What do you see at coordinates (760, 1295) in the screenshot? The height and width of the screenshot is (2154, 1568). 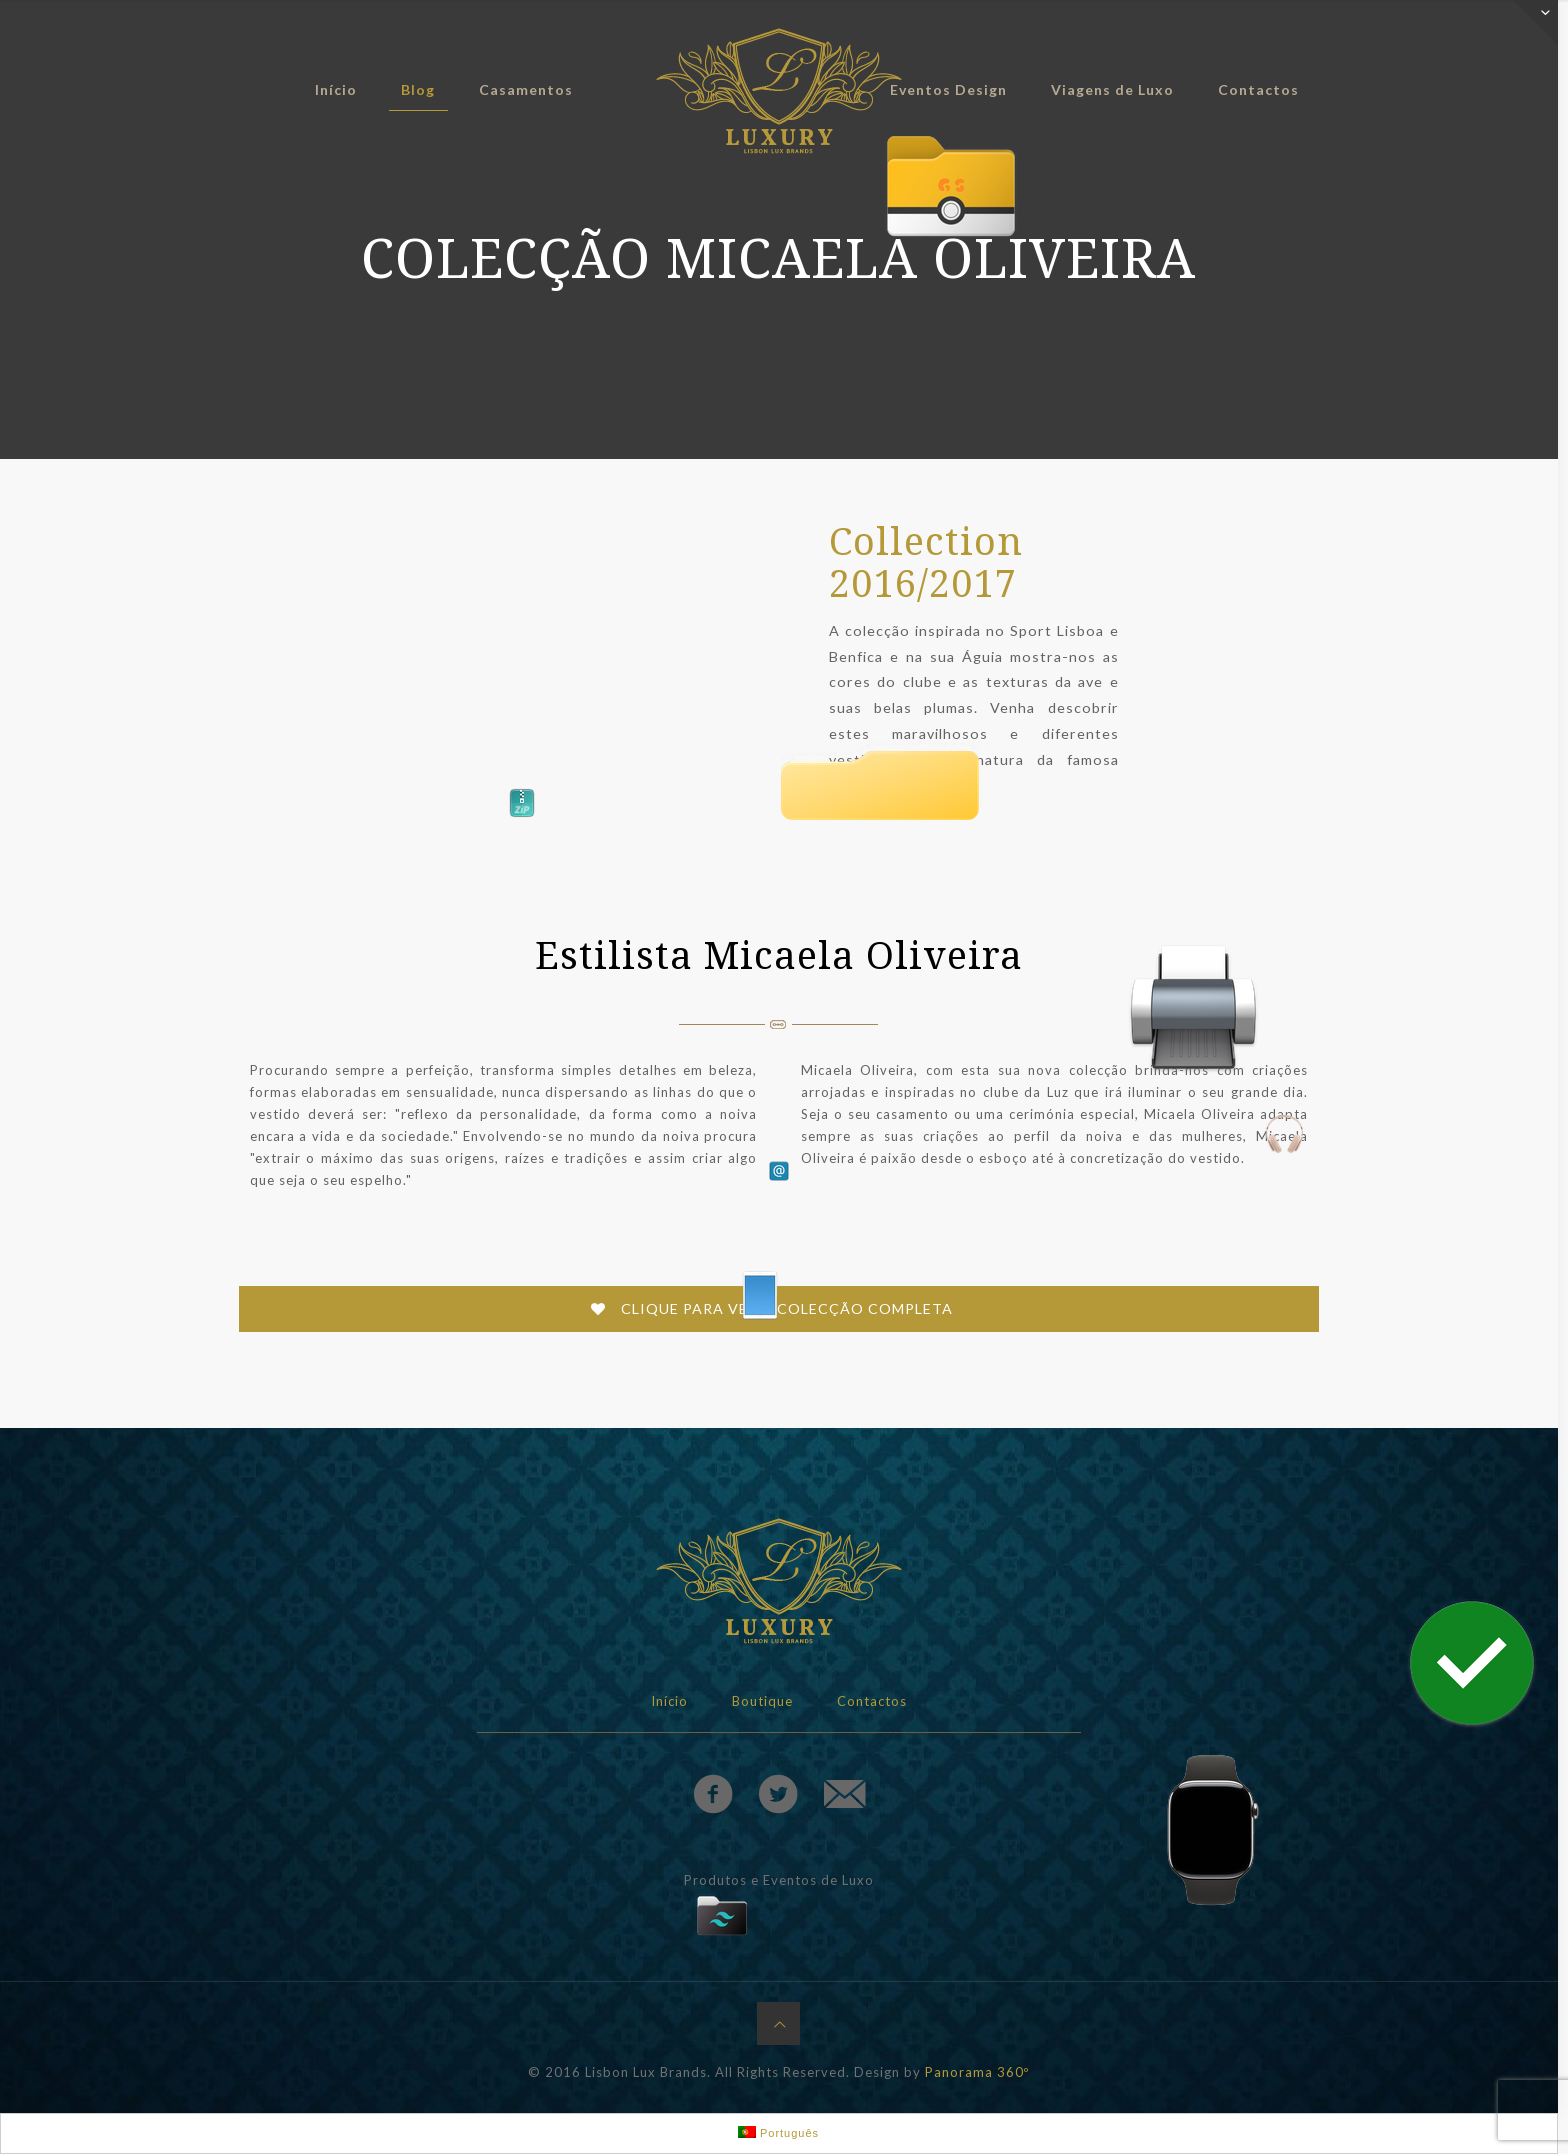 I see `manage connected iPad device` at bounding box center [760, 1295].